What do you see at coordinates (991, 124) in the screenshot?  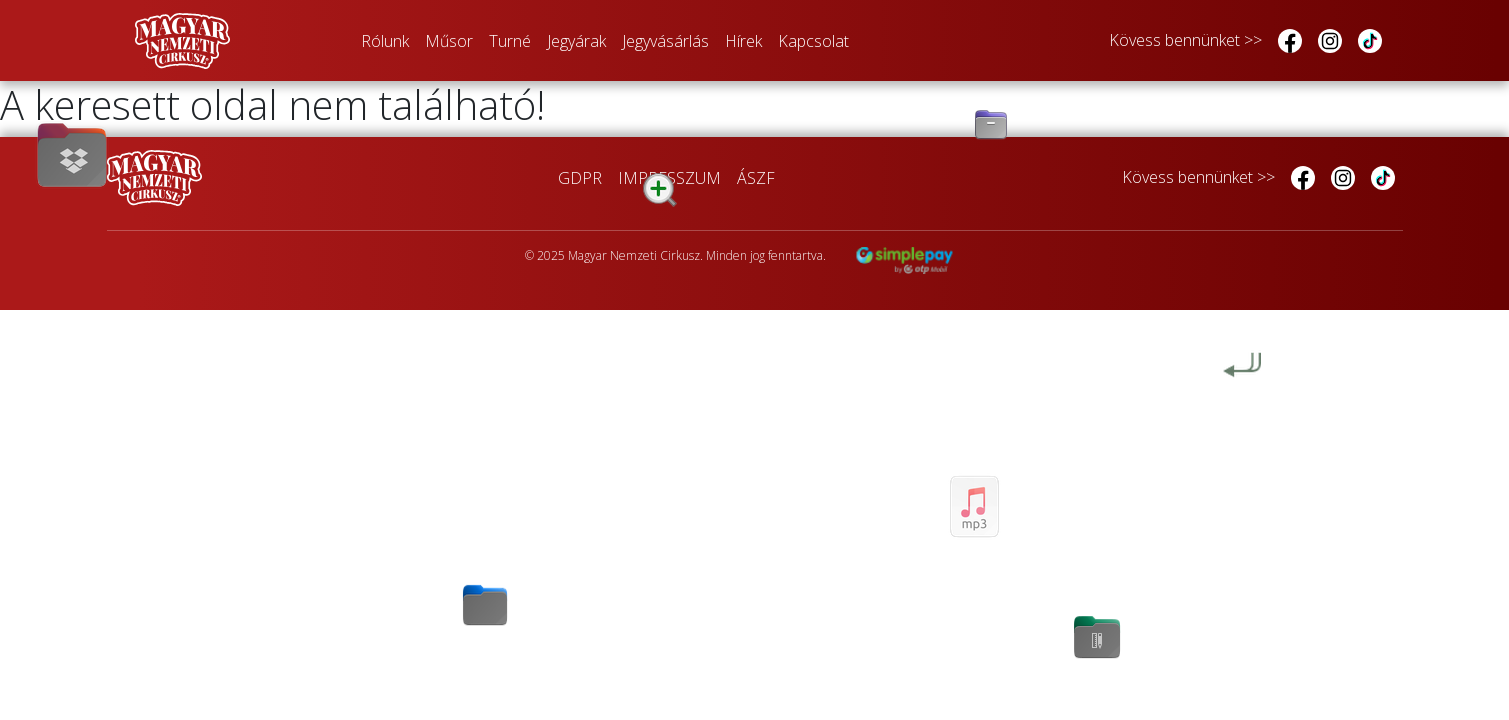 I see `open the file manager application` at bounding box center [991, 124].